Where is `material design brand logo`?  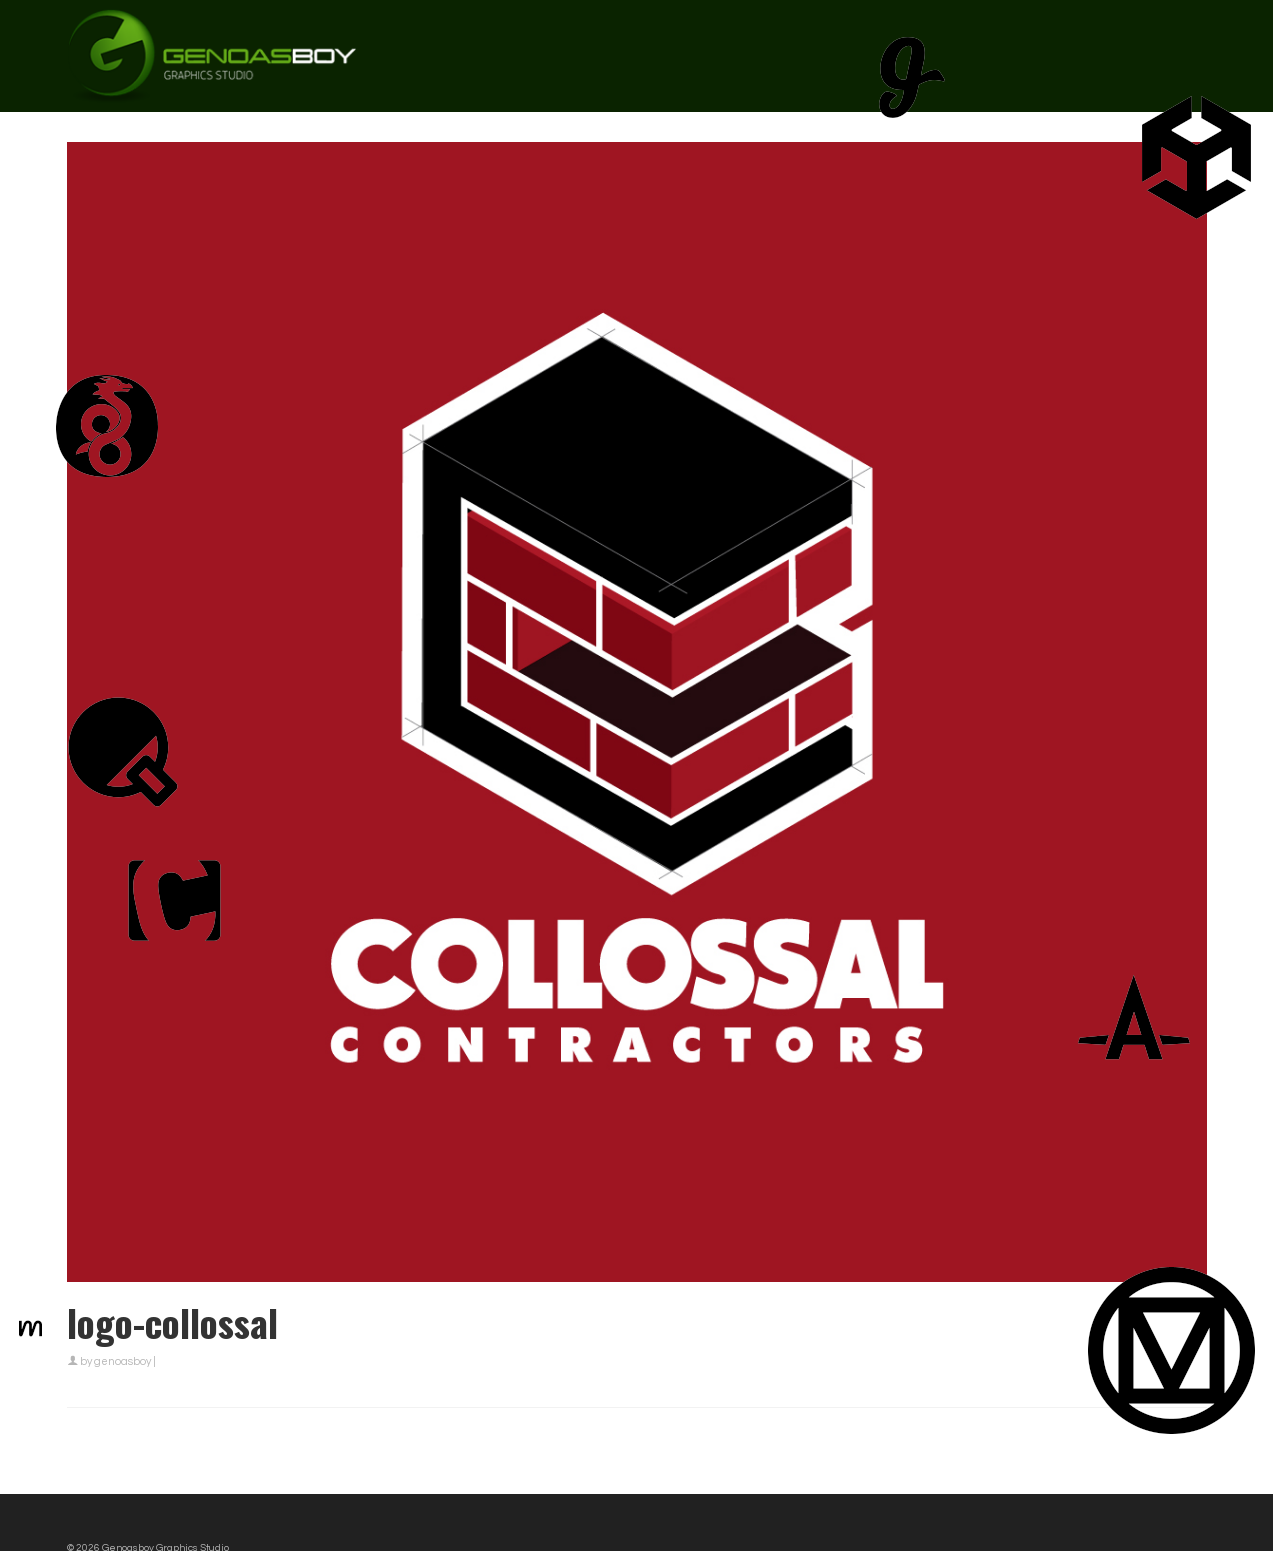 material design brand logo is located at coordinates (1171, 1350).